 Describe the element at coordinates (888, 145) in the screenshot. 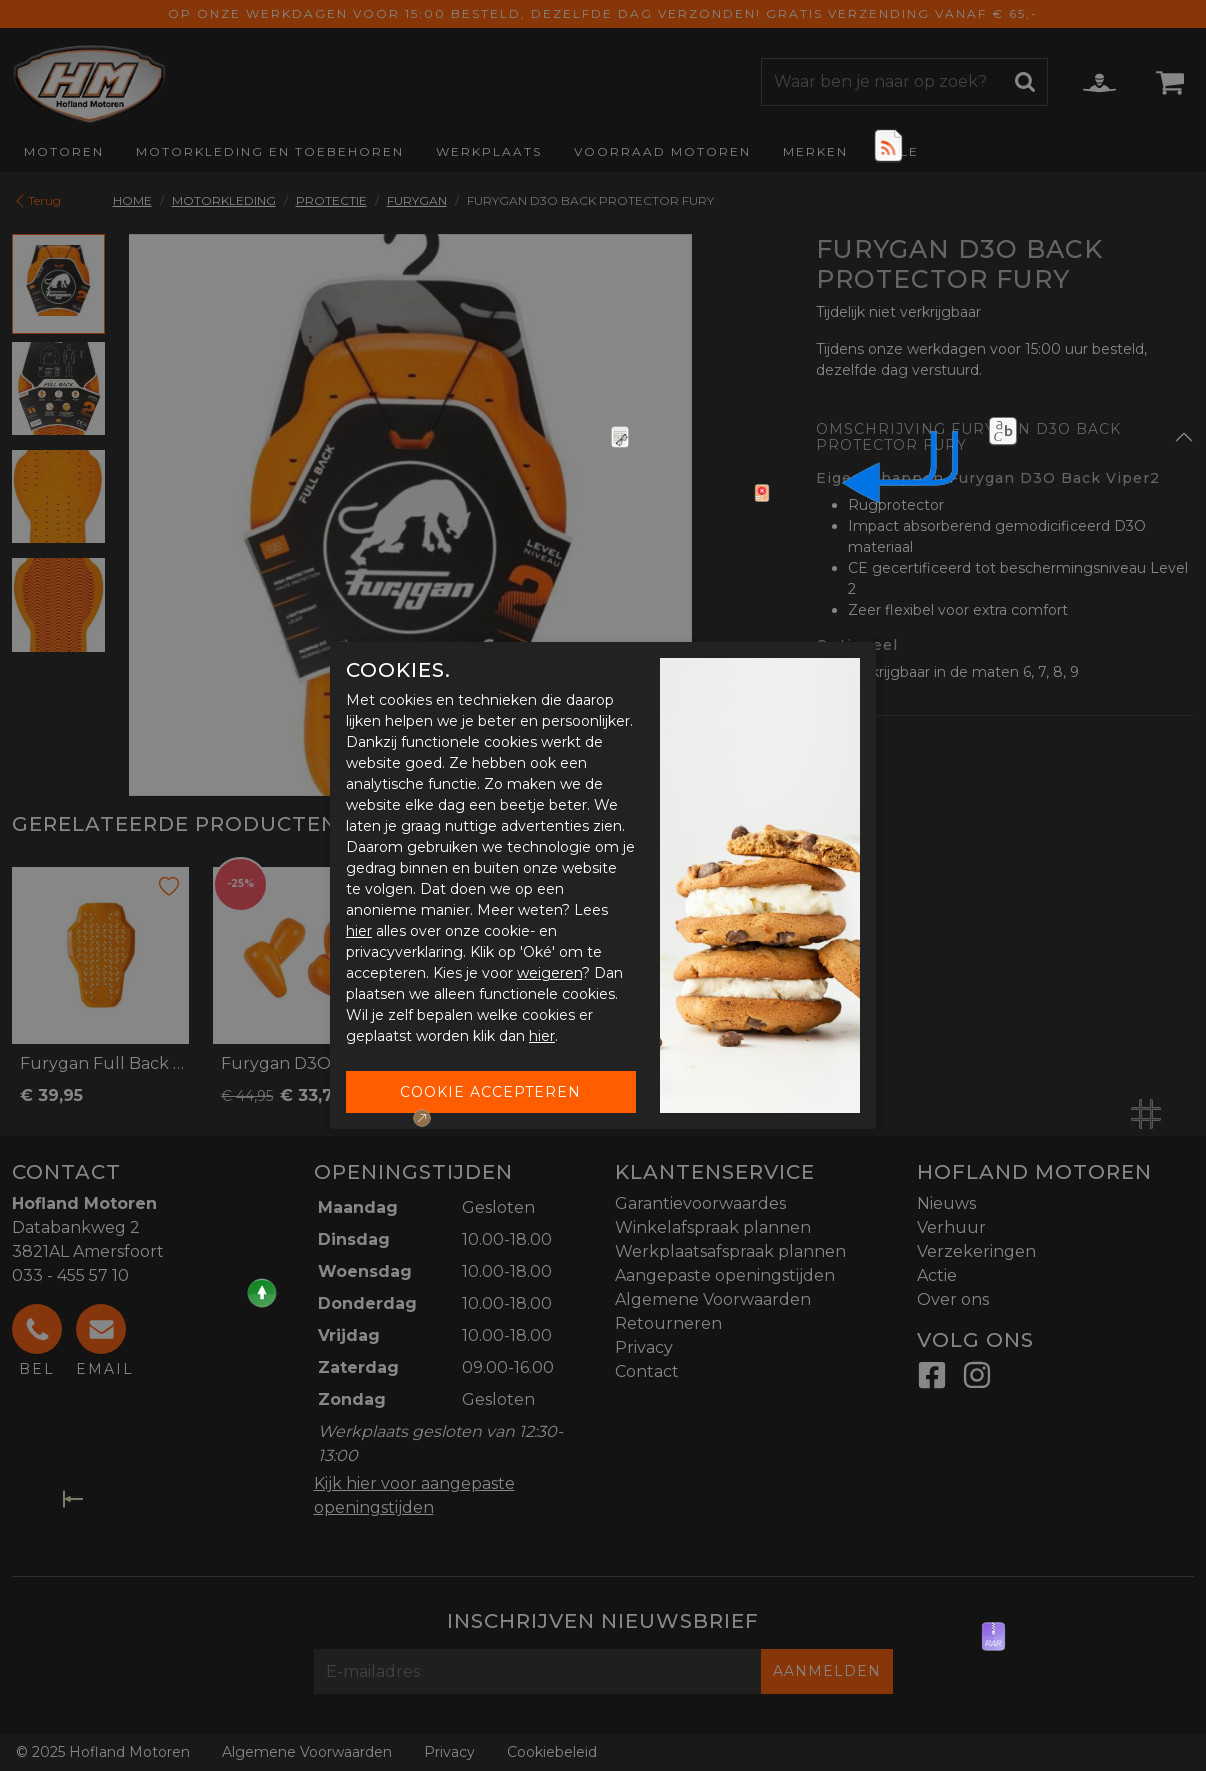

I see `an RSS feed file or document` at that location.